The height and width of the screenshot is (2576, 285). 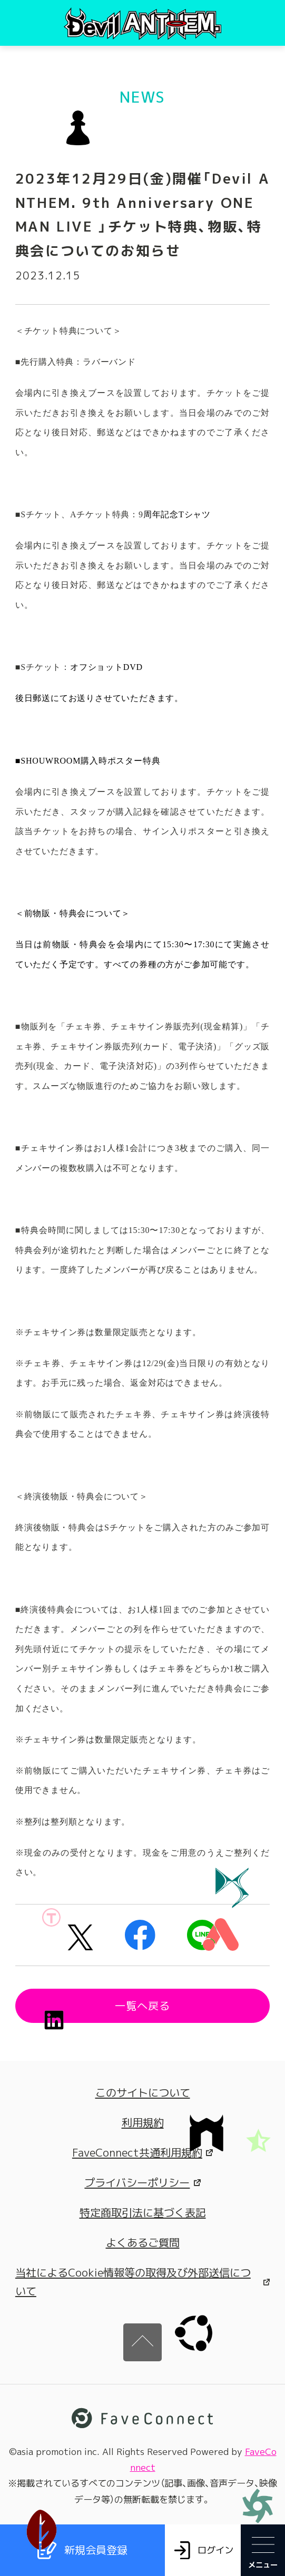 I want to click on october cms logo, so click(x=42, y=2530).